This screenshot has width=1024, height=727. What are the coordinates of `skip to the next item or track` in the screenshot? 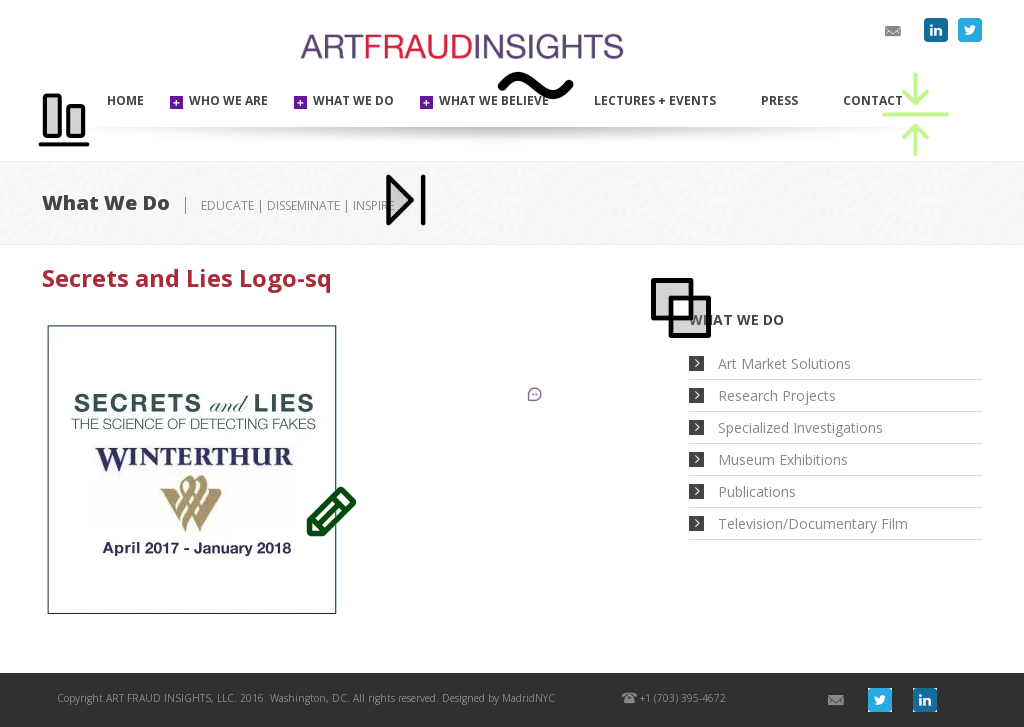 It's located at (407, 200).